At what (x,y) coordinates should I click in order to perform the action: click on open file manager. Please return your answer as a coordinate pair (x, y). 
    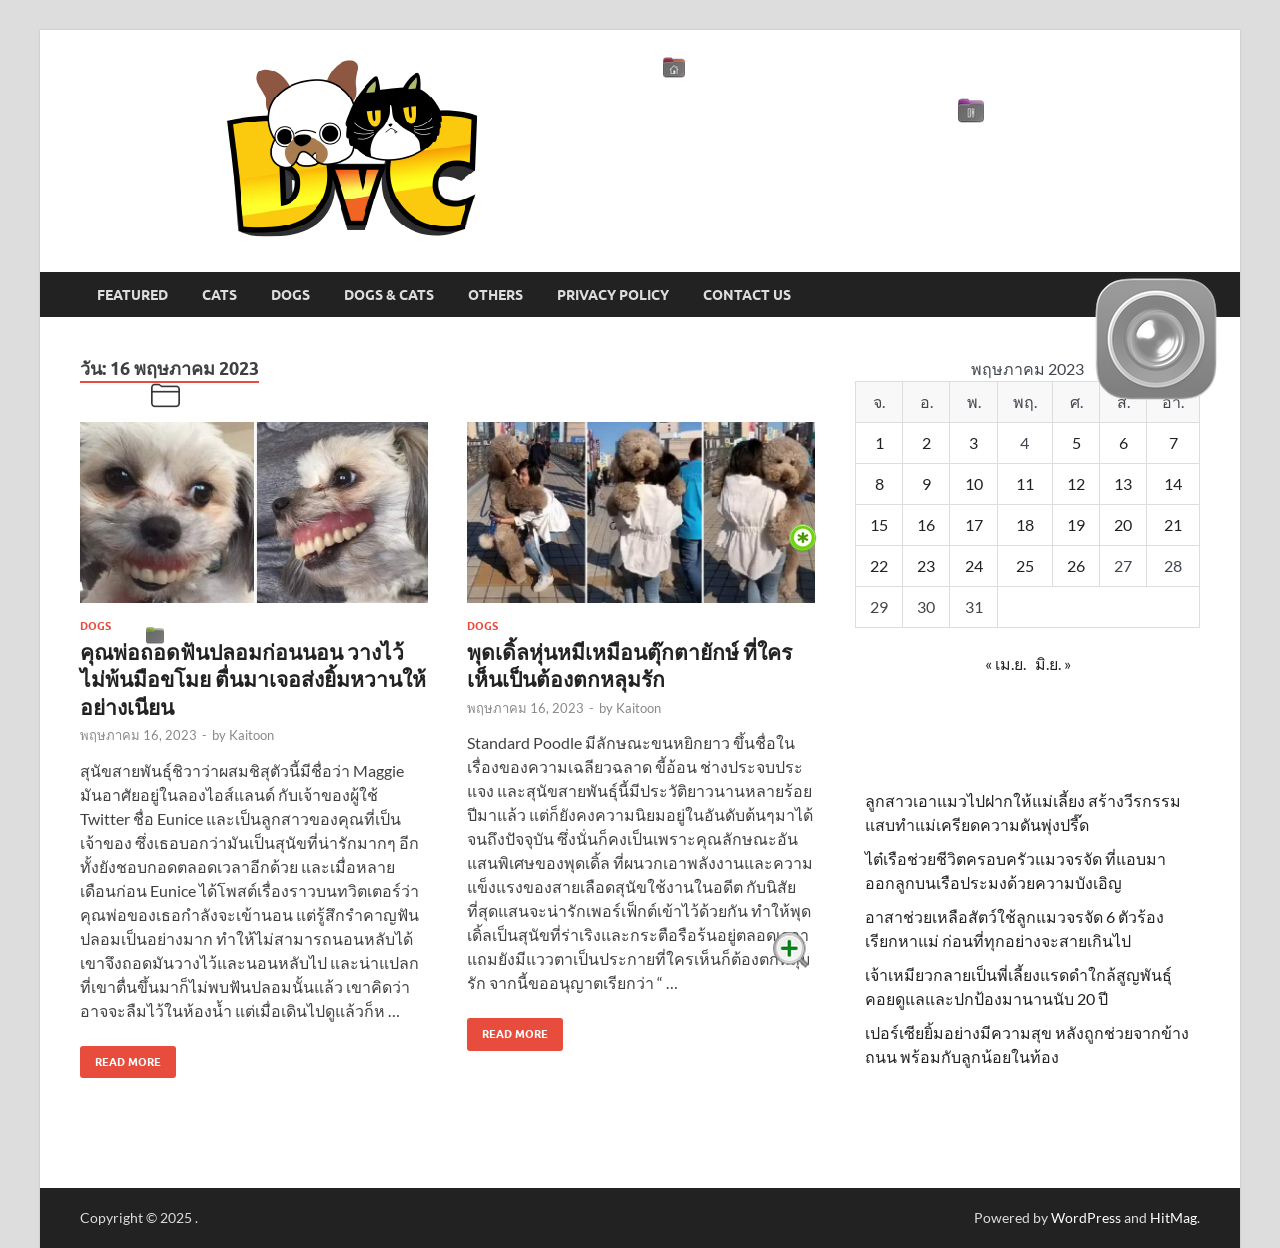
    Looking at the image, I should click on (165, 394).